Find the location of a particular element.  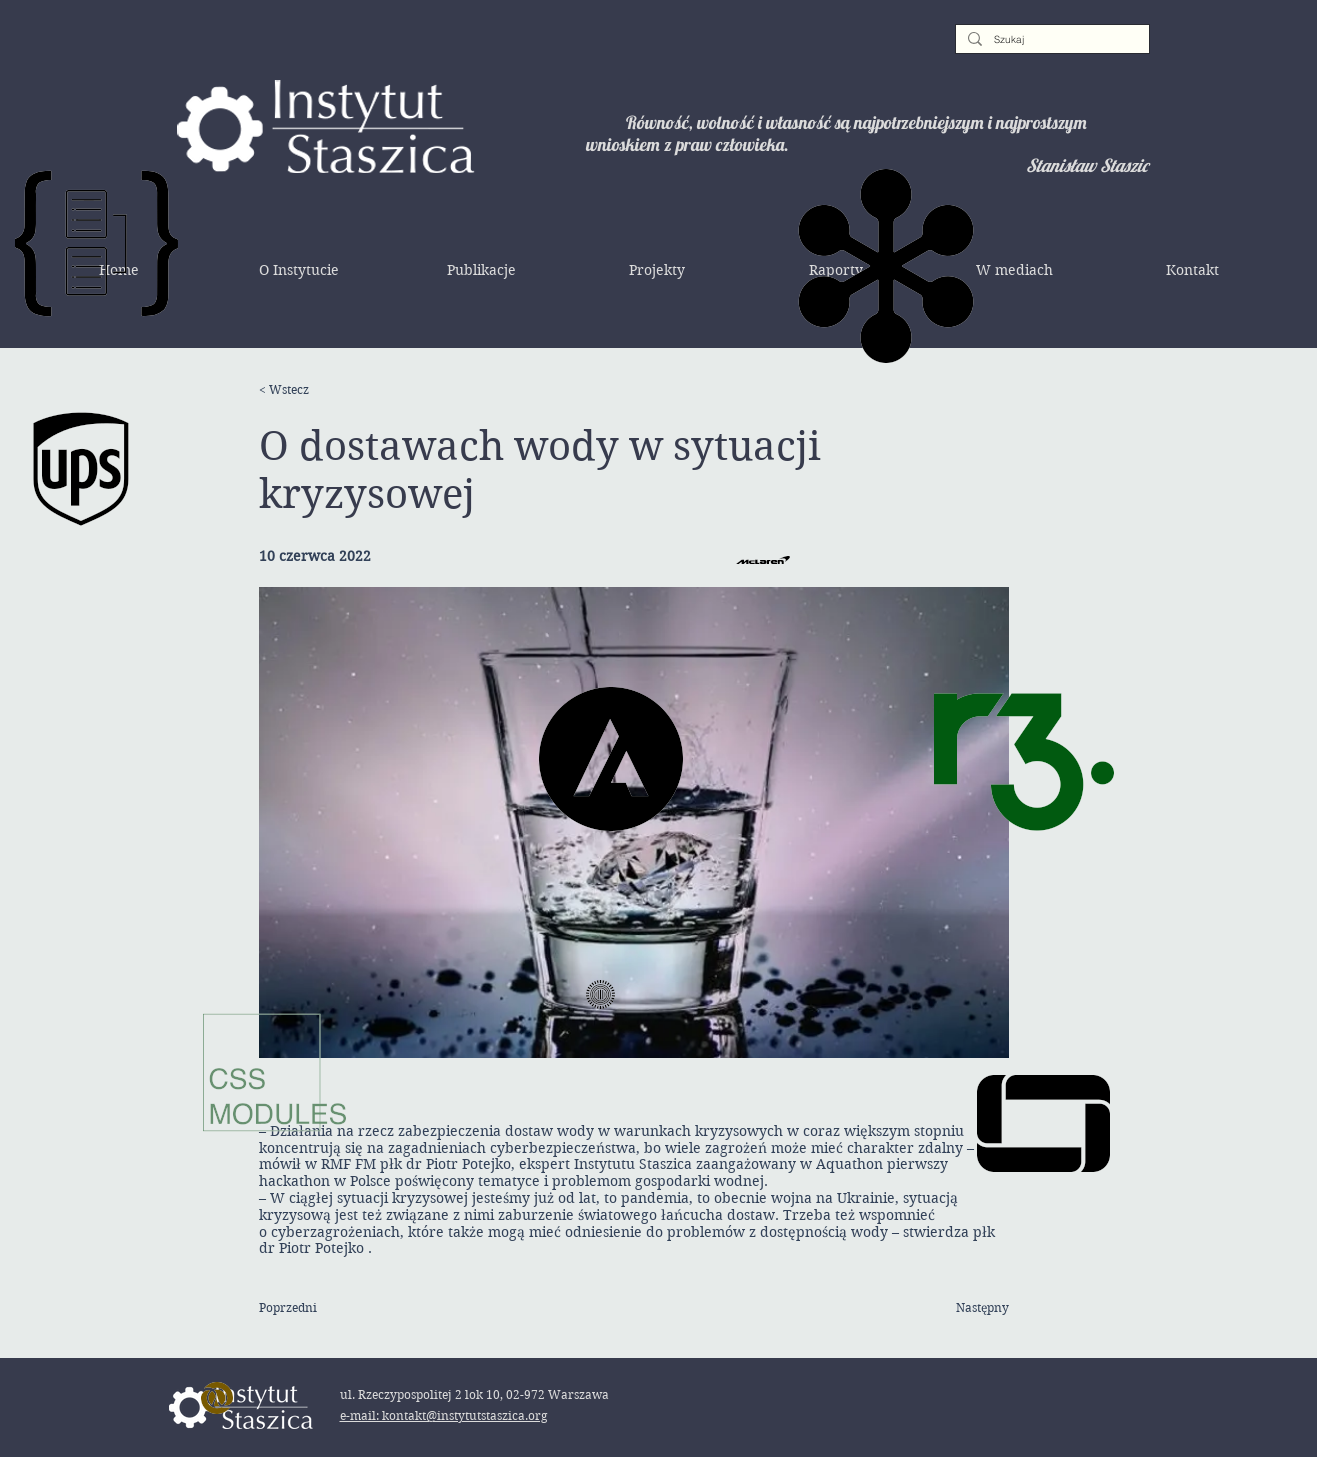

astra company logo is located at coordinates (611, 759).